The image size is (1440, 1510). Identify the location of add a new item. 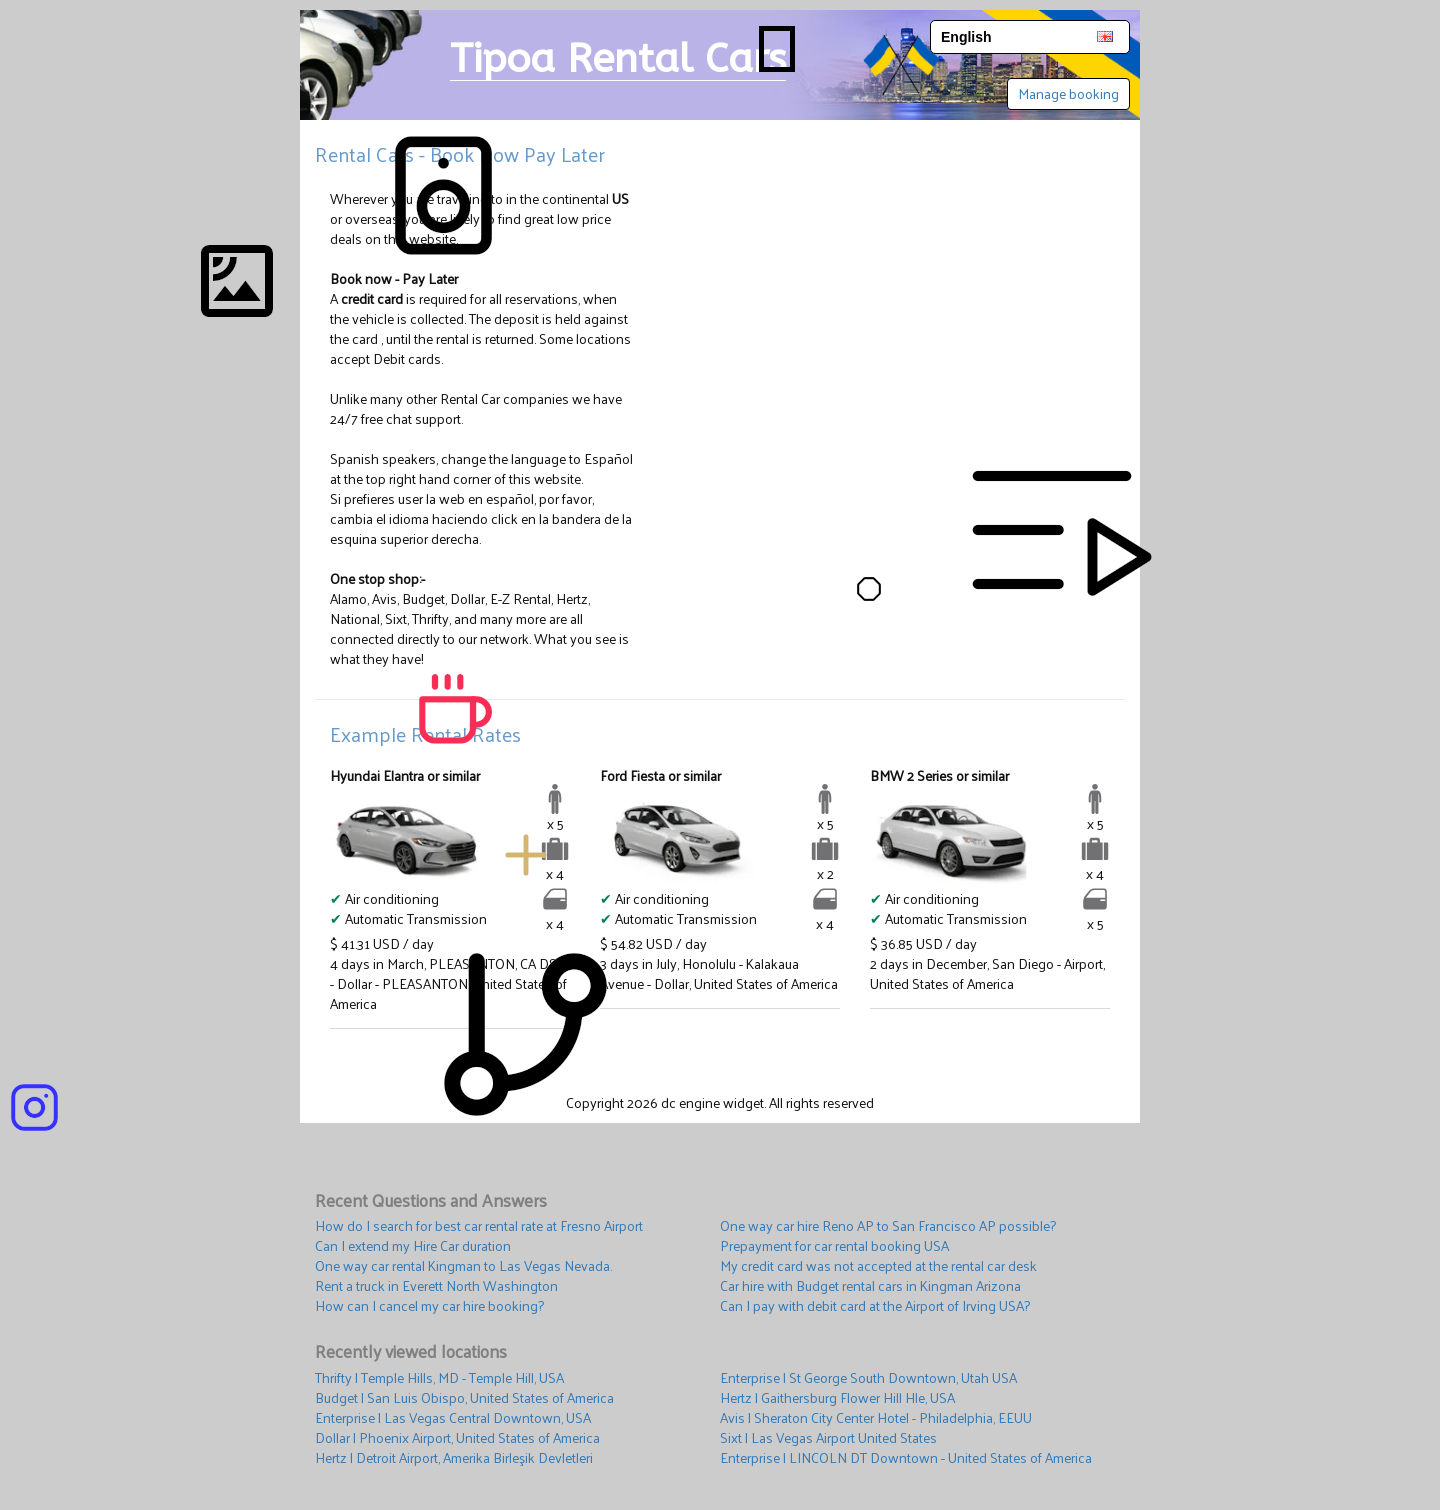
(526, 855).